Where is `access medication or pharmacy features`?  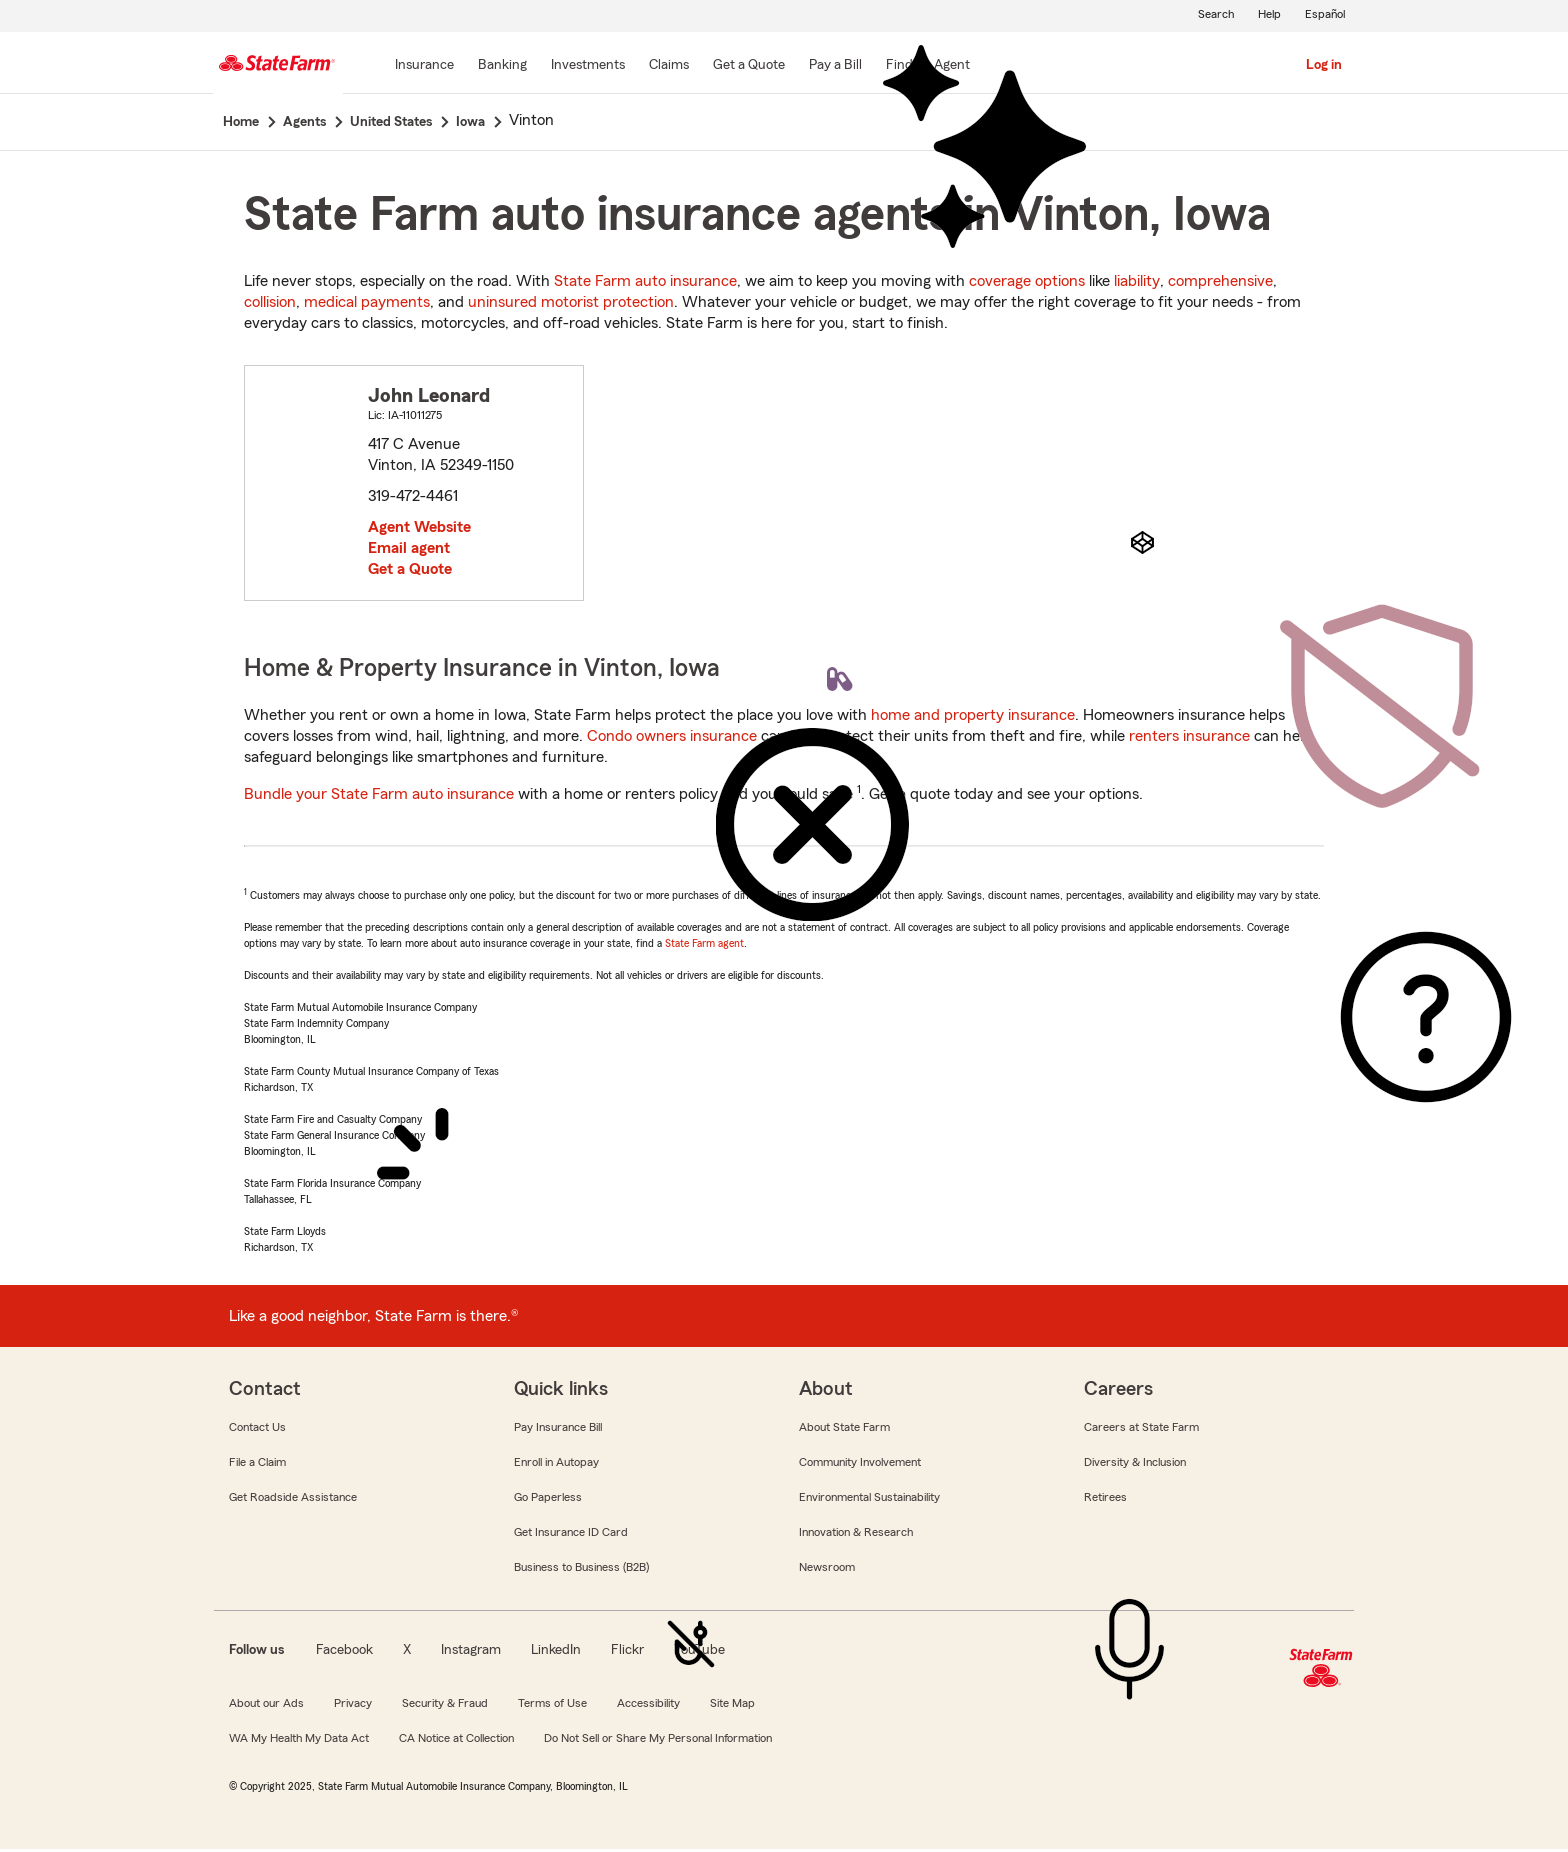
access medication or pharmacy features is located at coordinates (839, 679).